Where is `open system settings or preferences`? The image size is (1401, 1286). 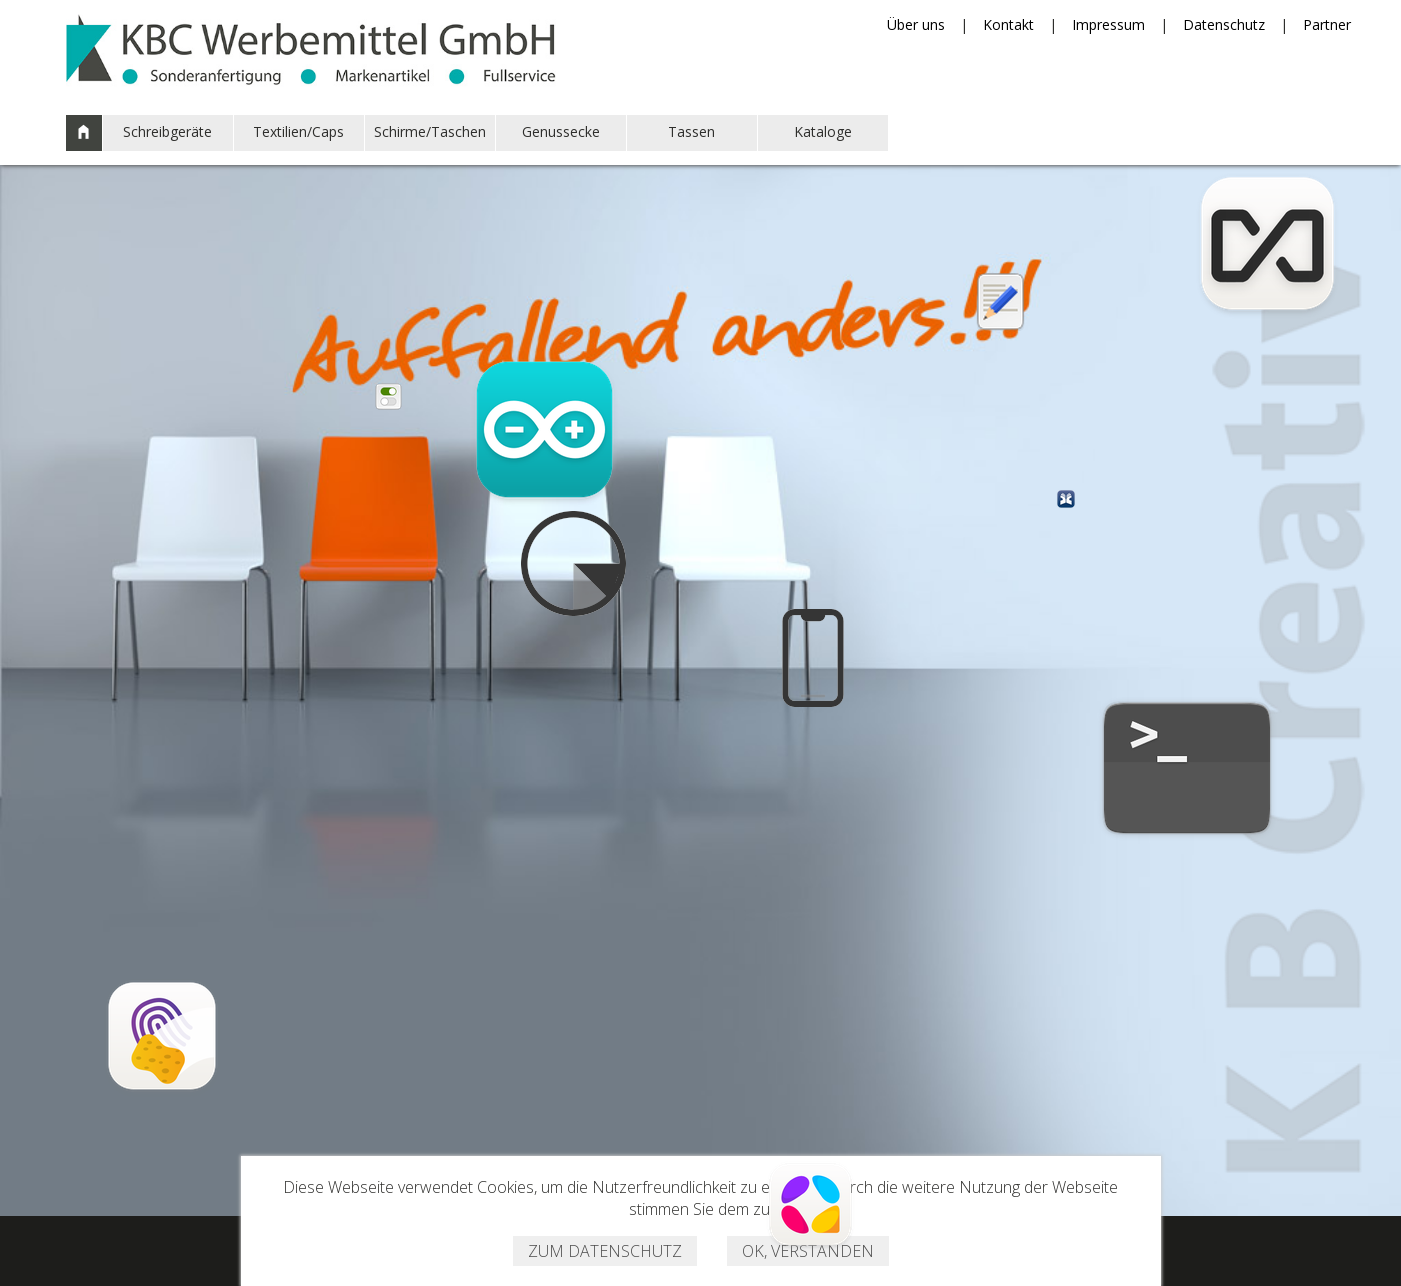 open system settings or preferences is located at coordinates (388, 396).